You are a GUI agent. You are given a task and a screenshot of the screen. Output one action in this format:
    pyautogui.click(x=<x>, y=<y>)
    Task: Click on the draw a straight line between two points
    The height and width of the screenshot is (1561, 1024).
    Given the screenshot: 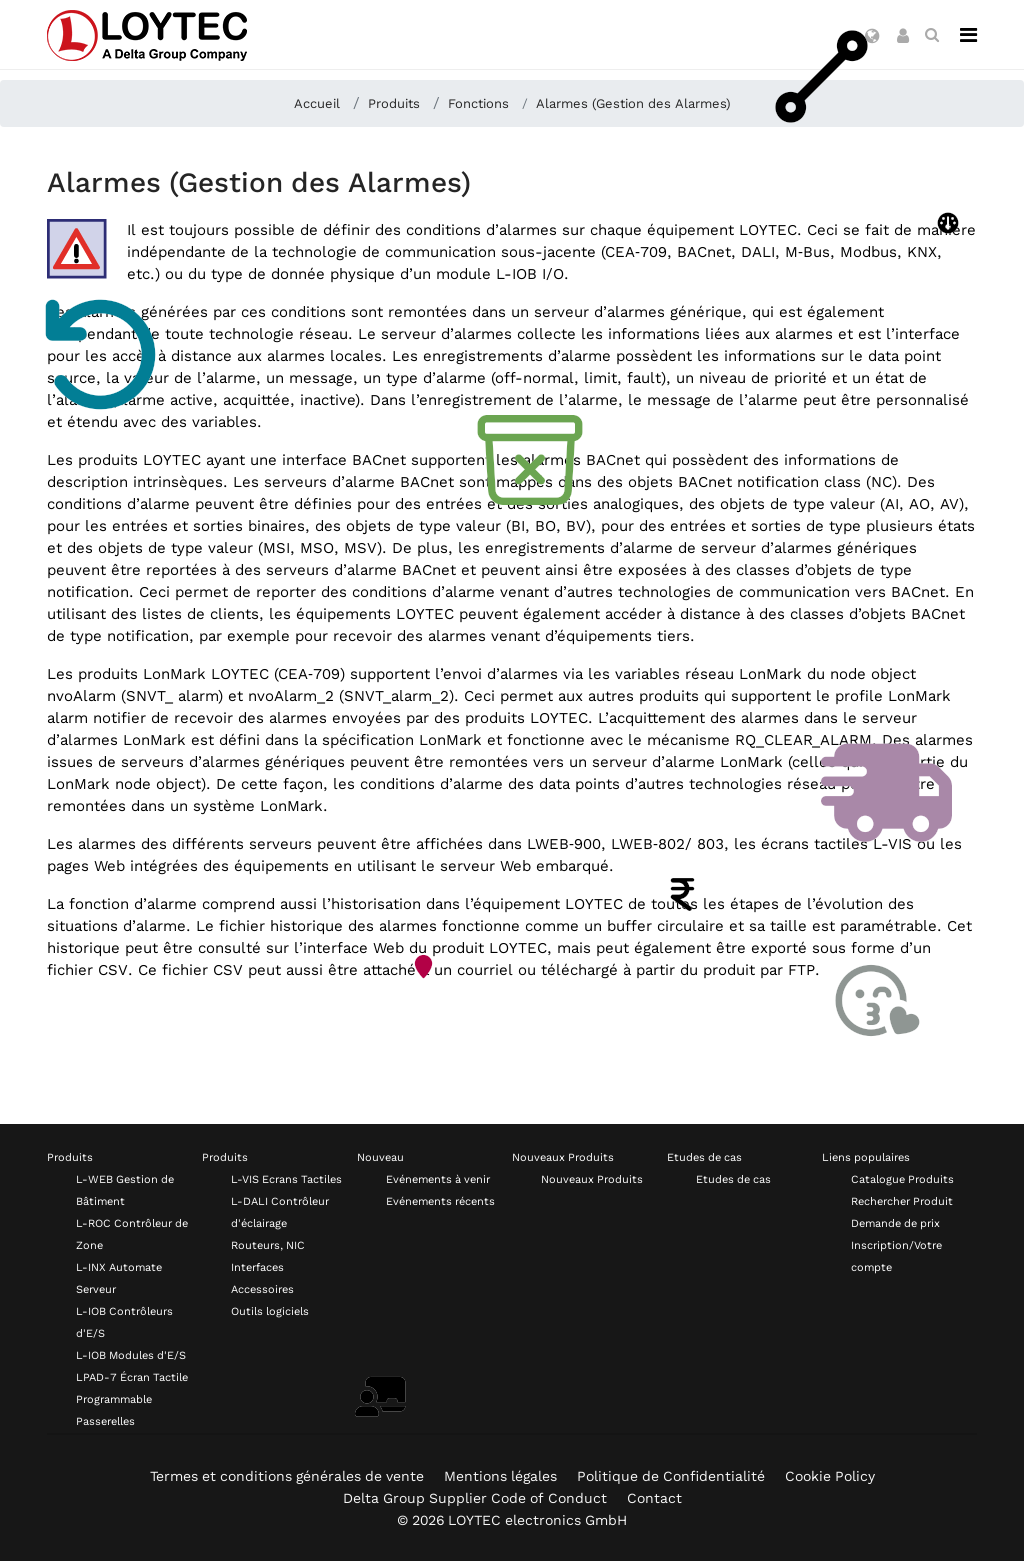 What is the action you would take?
    pyautogui.click(x=821, y=76)
    